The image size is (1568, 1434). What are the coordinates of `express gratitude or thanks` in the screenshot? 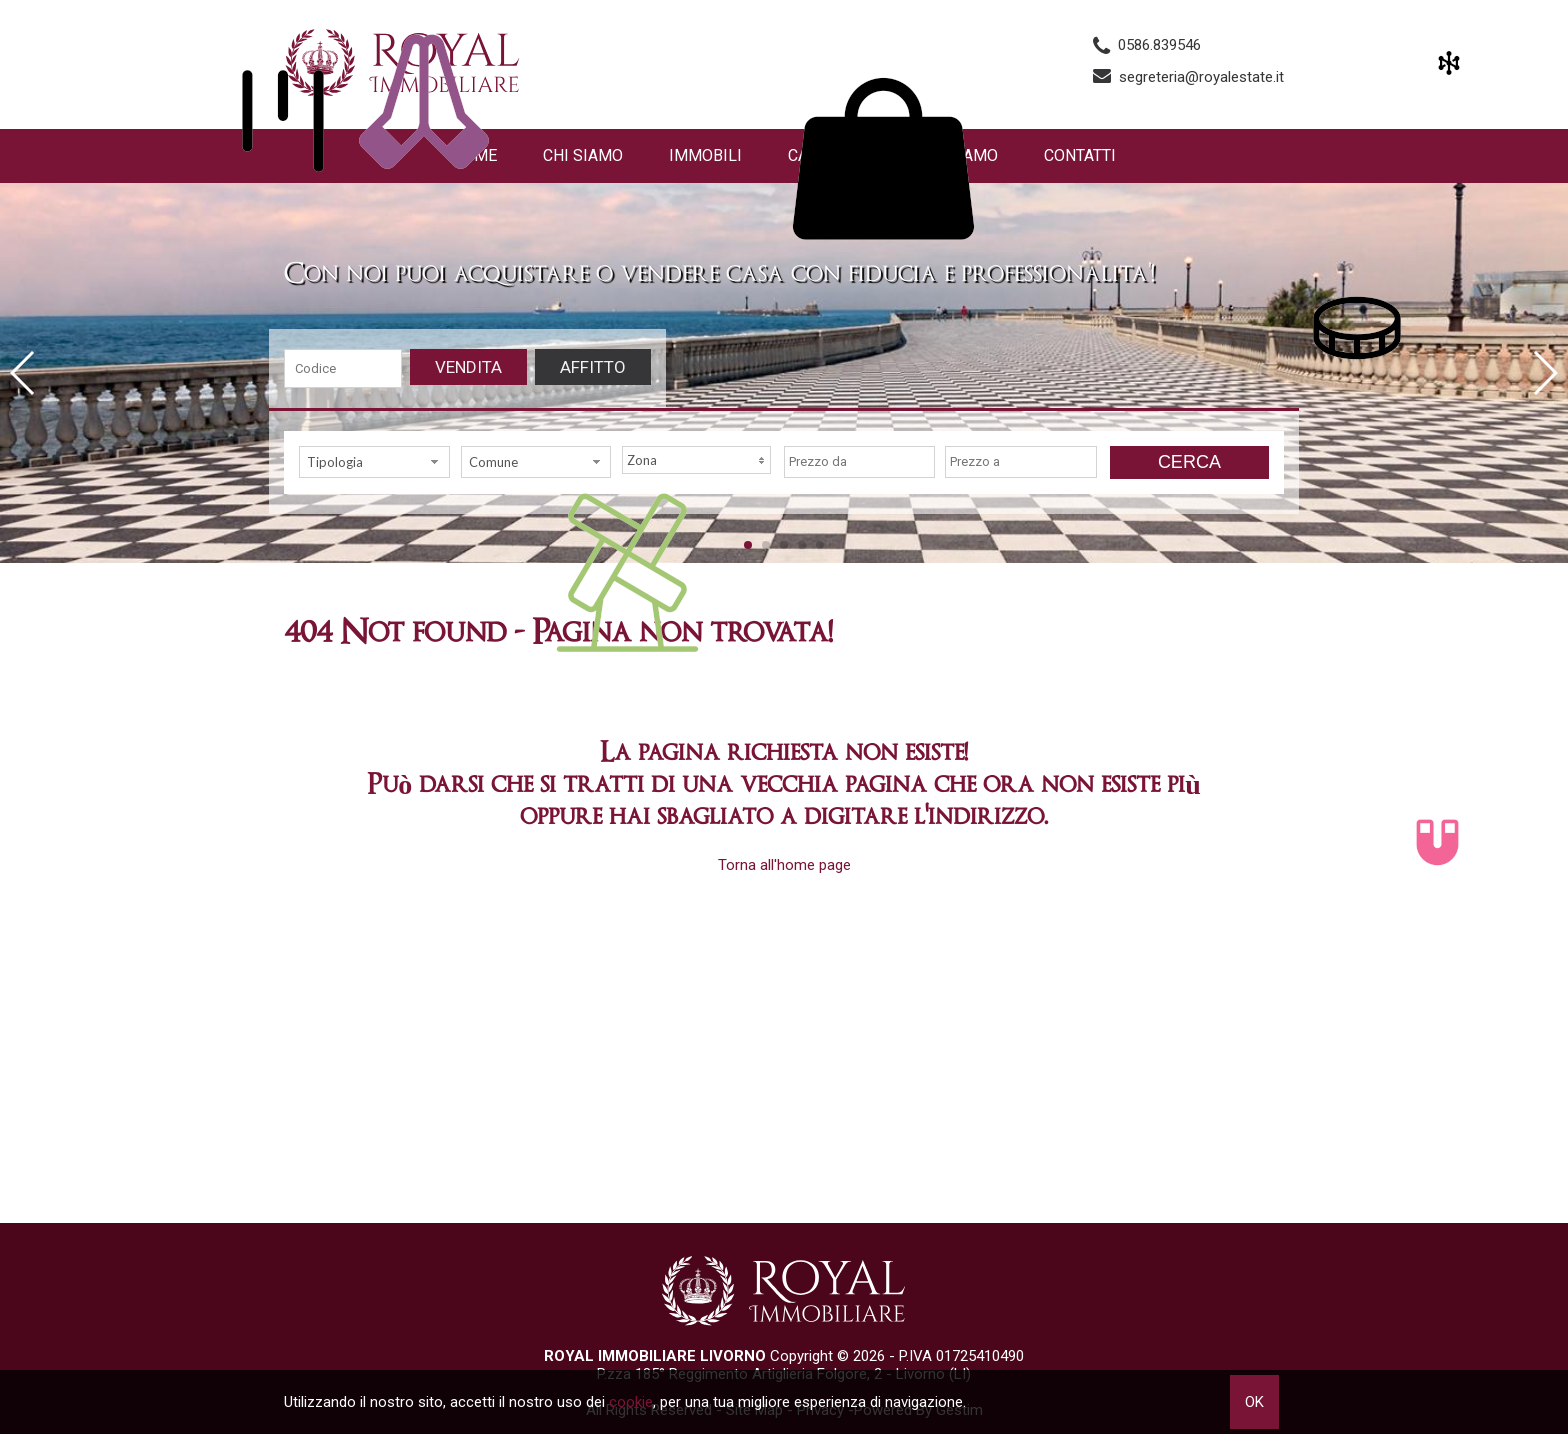 It's located at (424, 104).